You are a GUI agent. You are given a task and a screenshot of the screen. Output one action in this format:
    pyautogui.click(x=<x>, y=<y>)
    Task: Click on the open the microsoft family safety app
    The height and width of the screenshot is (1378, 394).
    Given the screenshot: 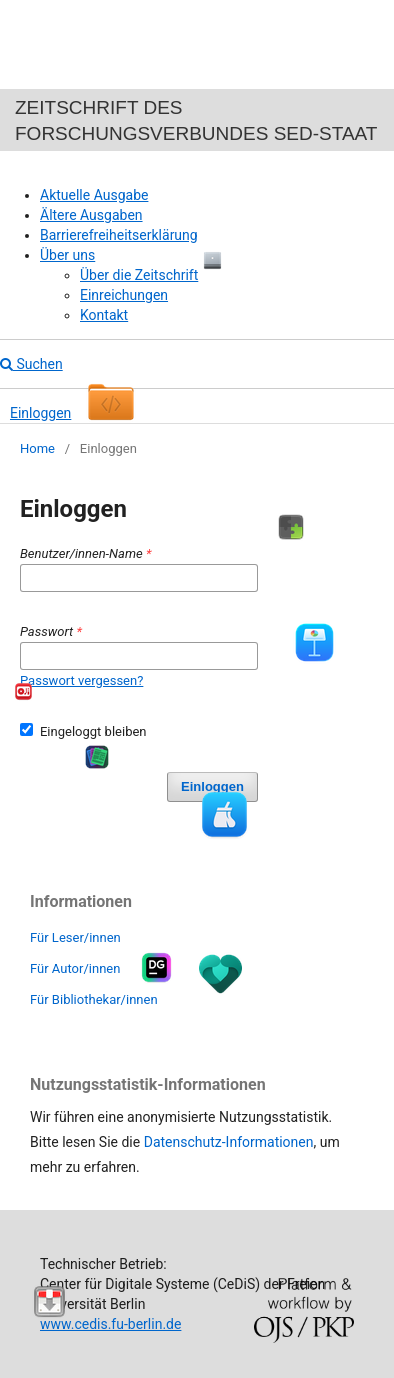 What is the action you would take?
    pyautogui.click(x=220, y=973)
    